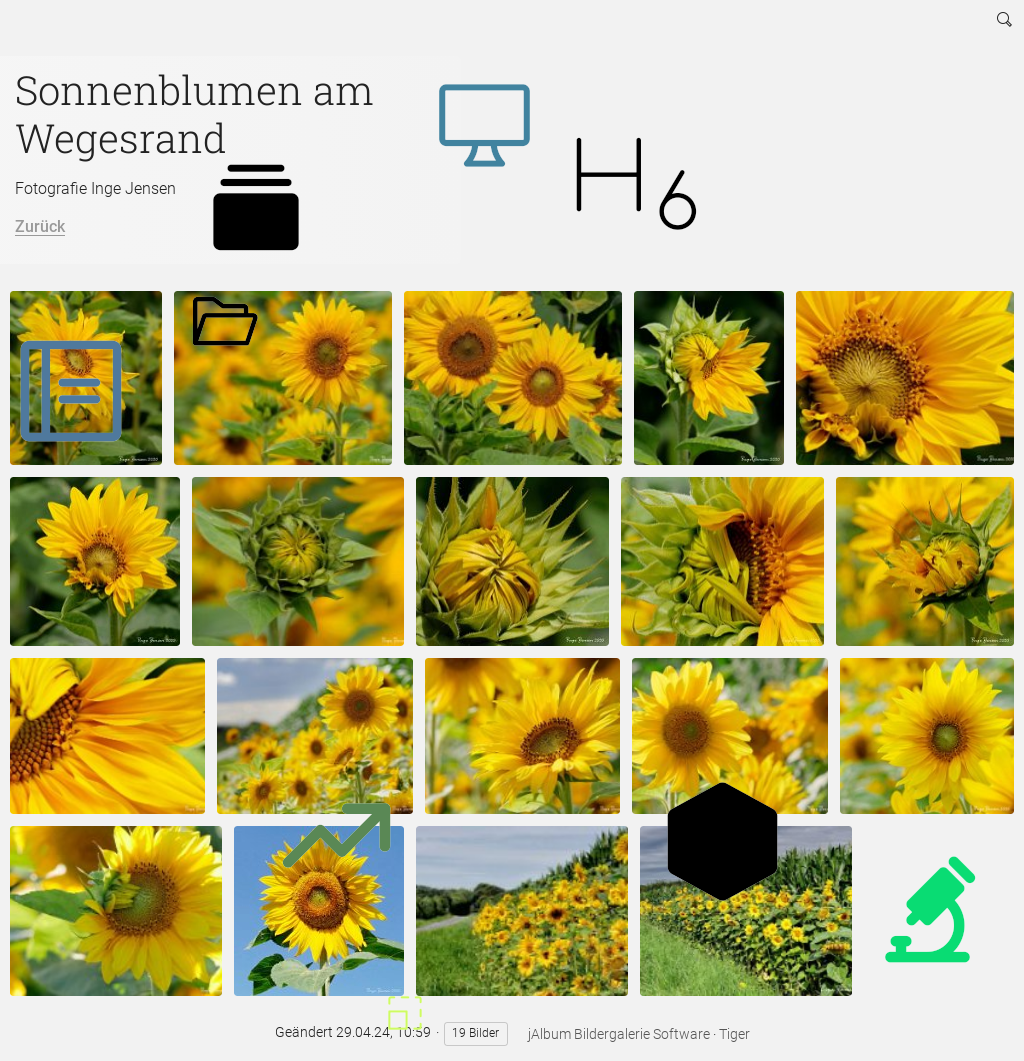  What do you see at coordinates (484, 125) in the screenshot?
I see `view on desktop device` at bounding box center [484, 125].